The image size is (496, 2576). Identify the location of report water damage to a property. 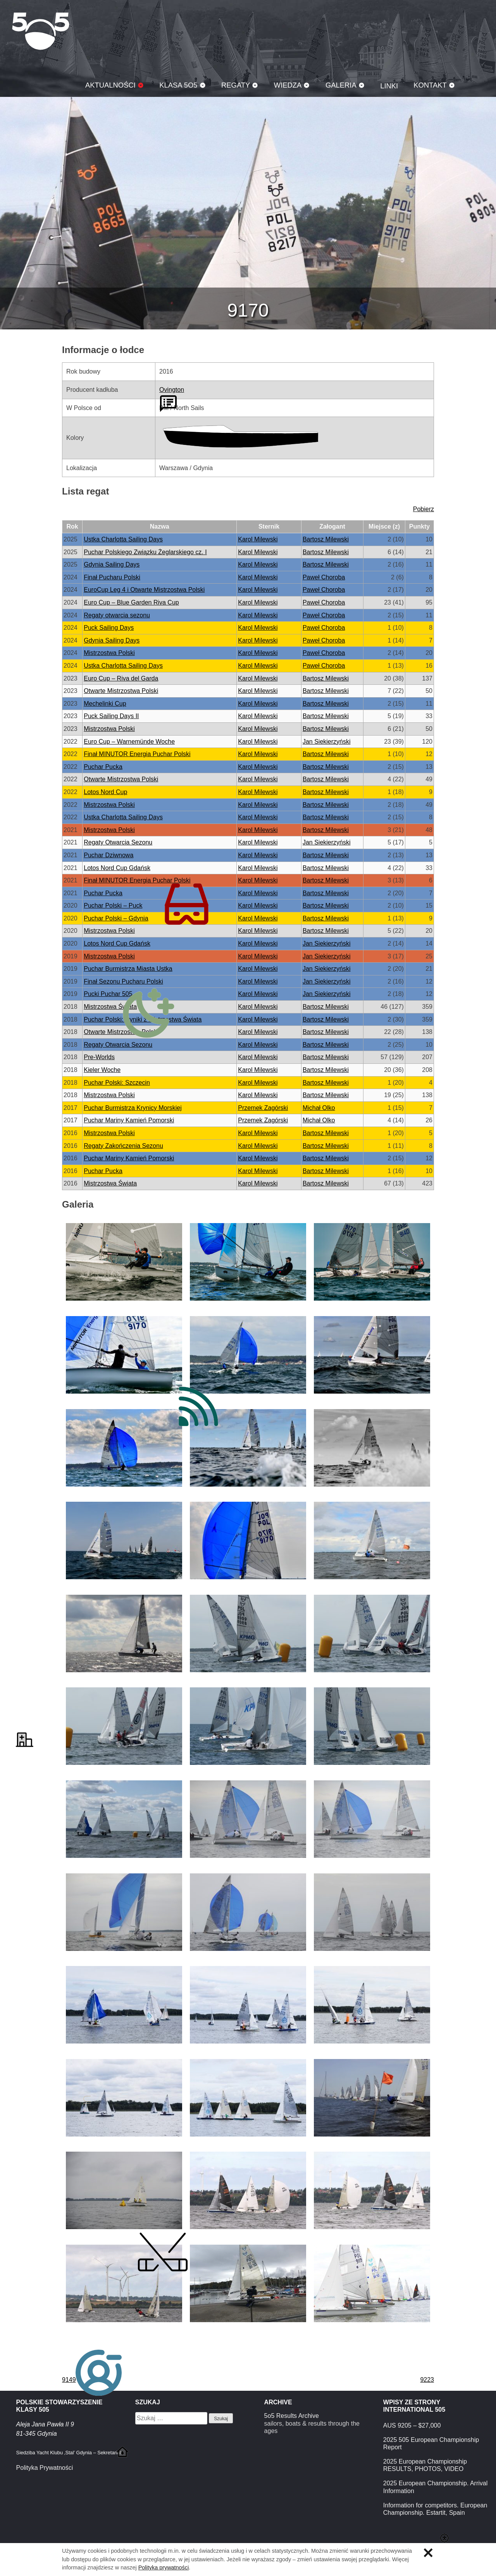
(122, 2452).